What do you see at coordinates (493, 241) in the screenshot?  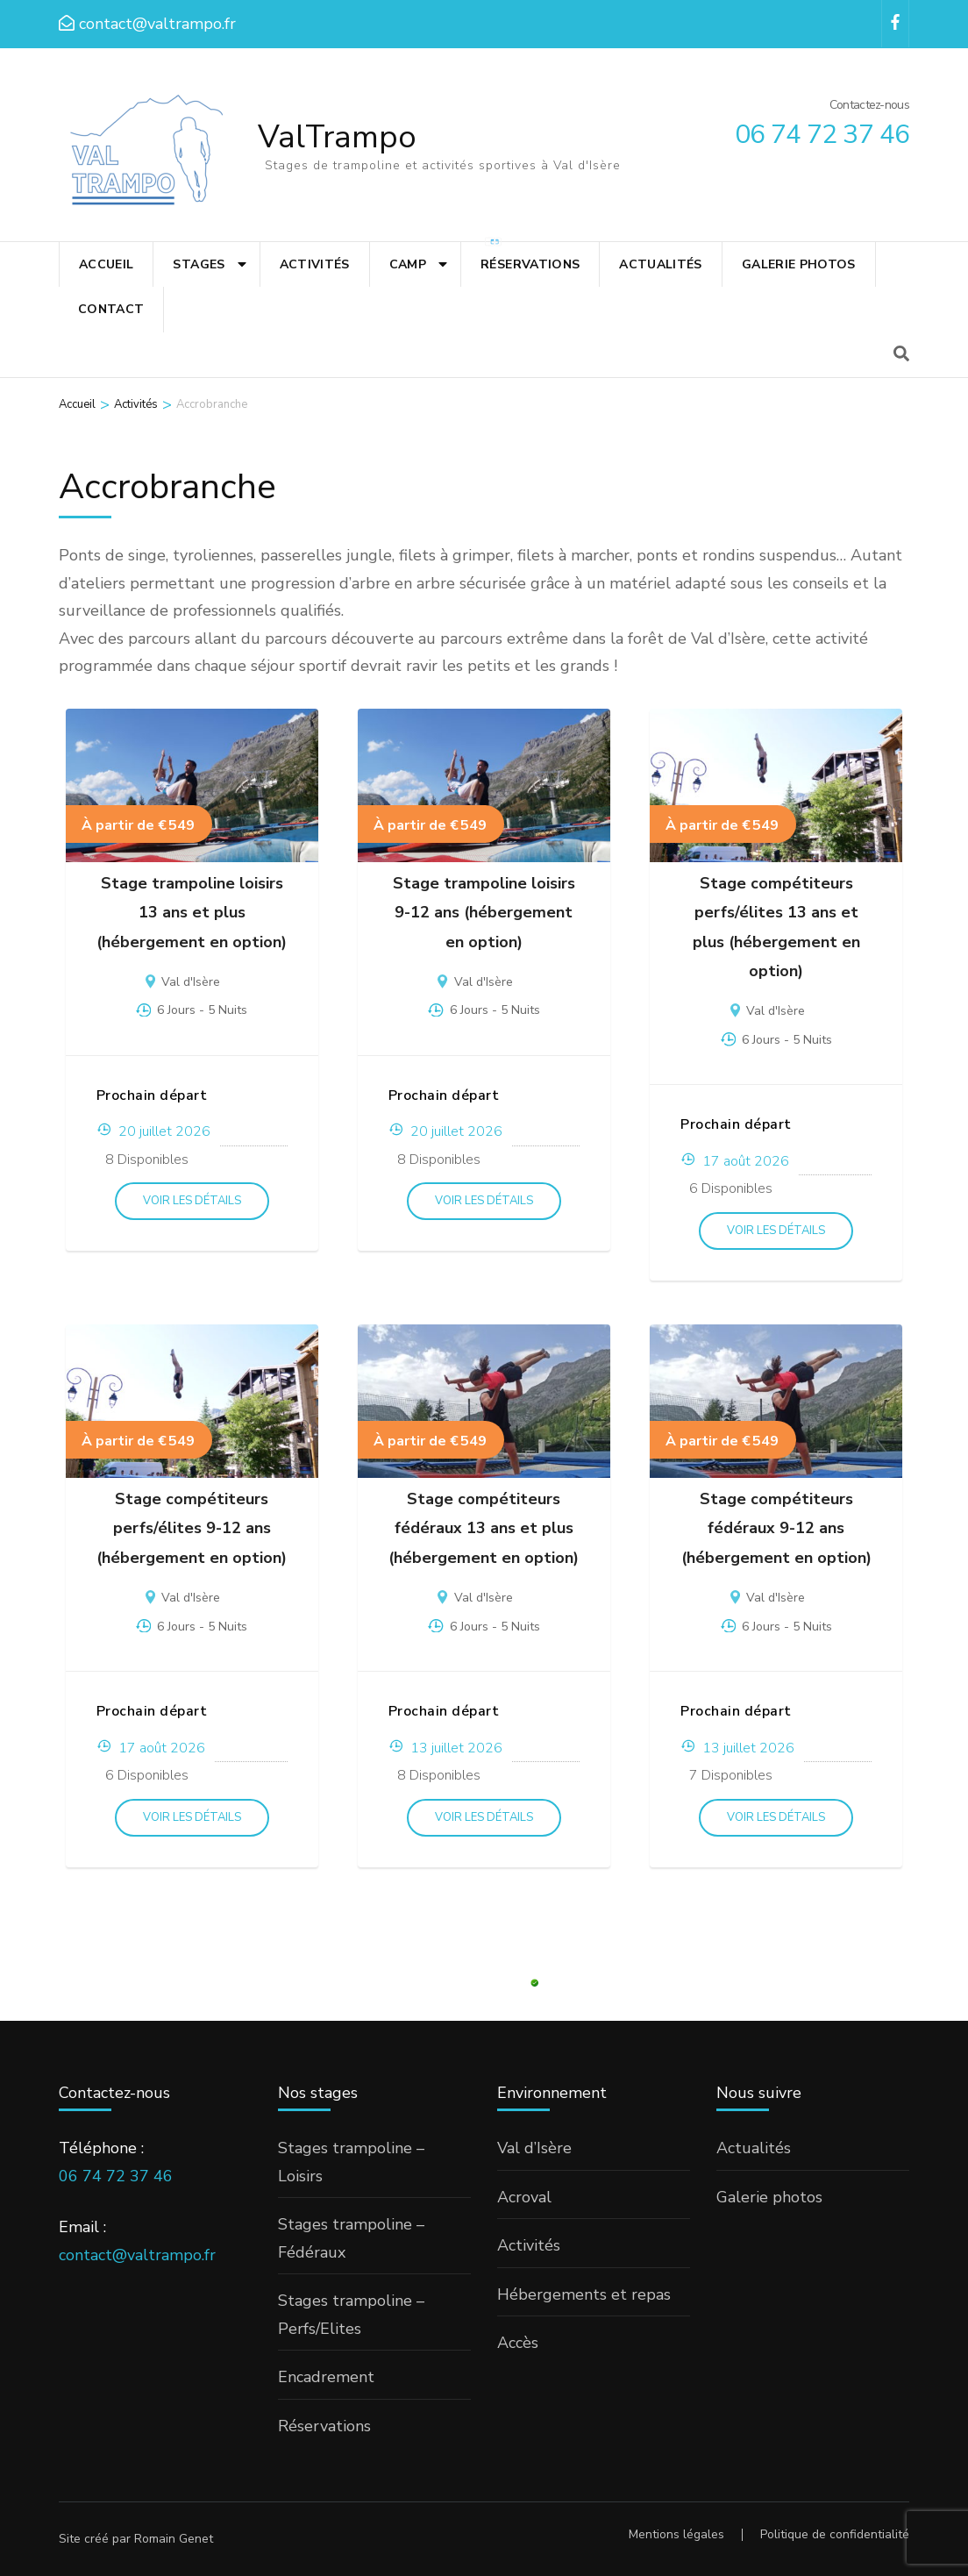 I see `side-by-side window layout with focus on right screen` at bounding box center [493, 241].